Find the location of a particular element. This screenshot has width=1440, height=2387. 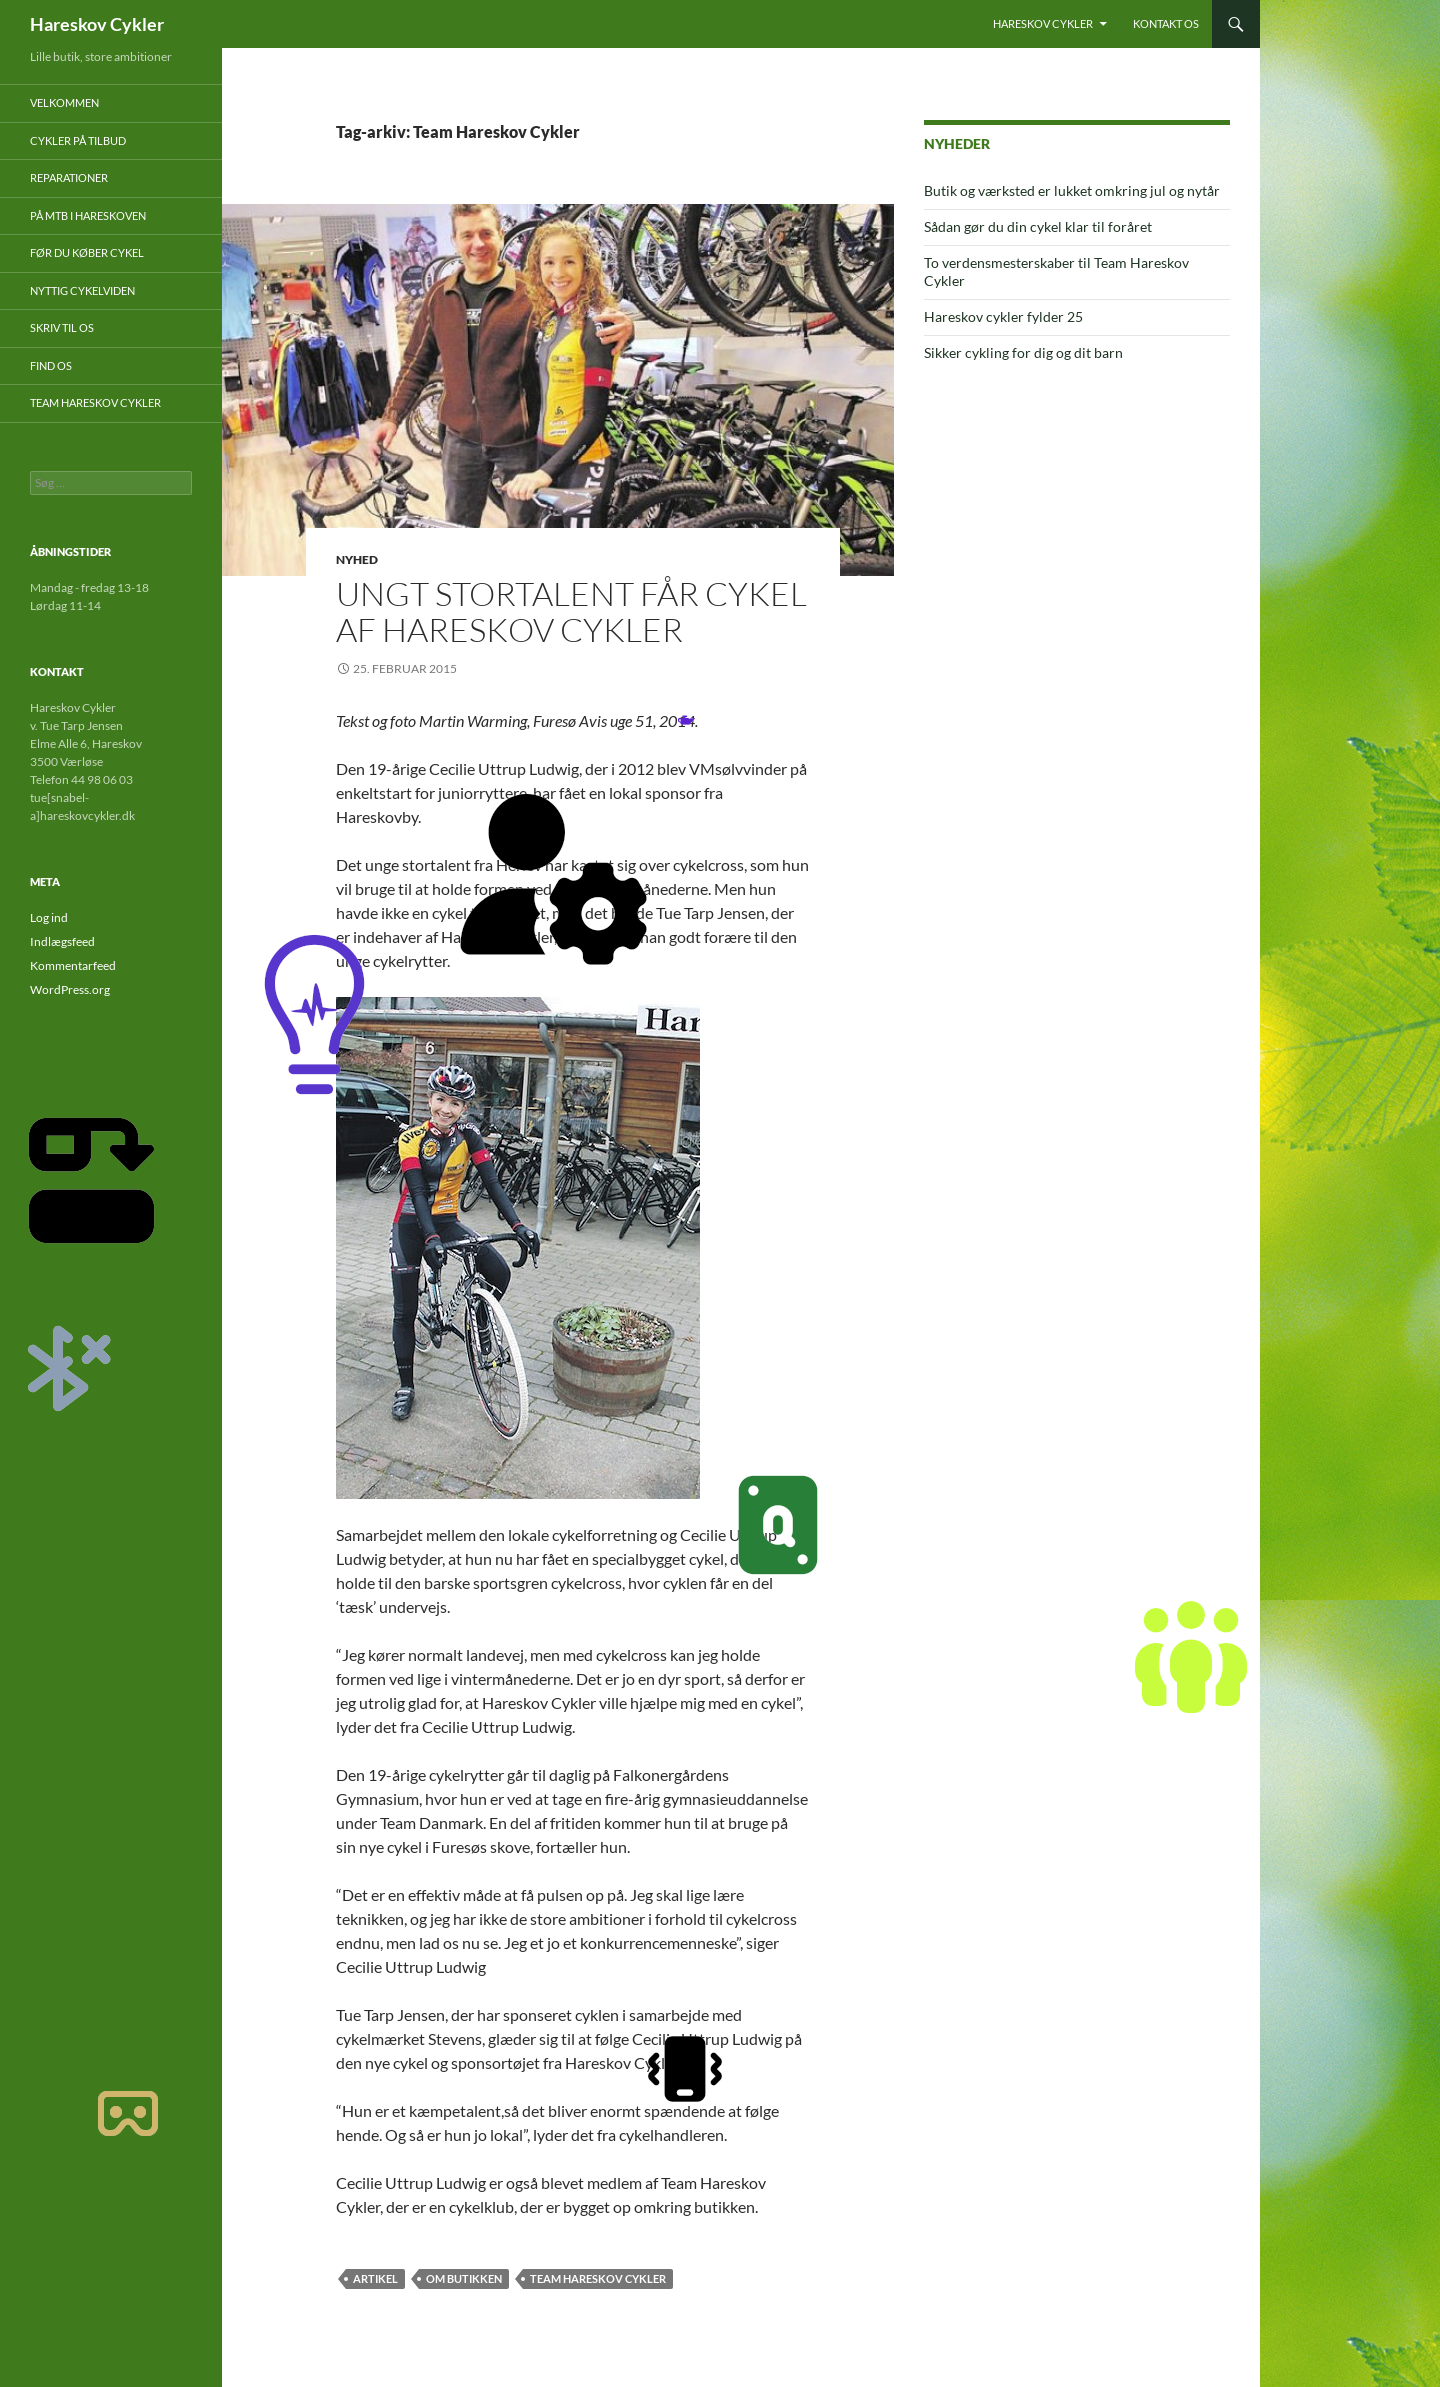

access maintenance or service settings is located at coordinates (686, 720).